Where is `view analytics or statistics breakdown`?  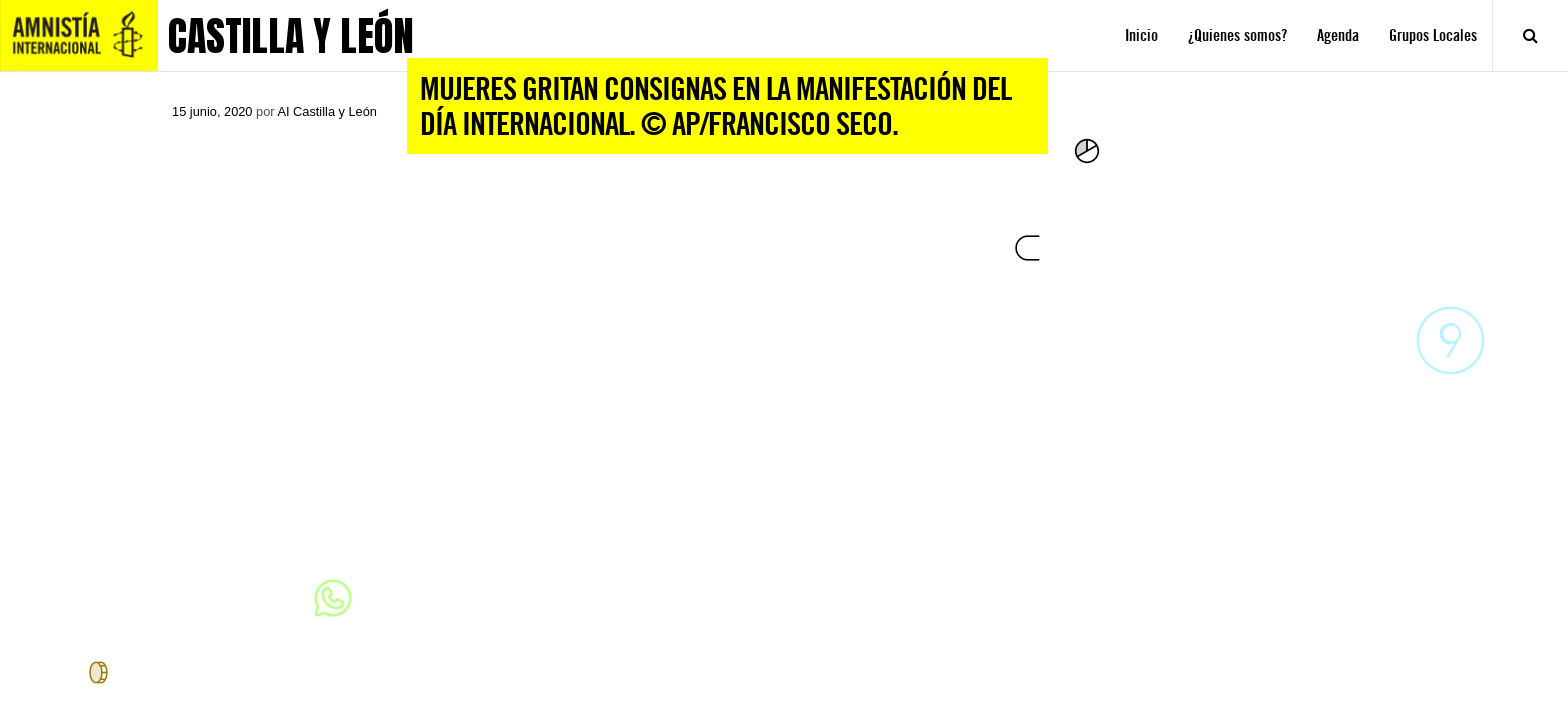
view analytics or statistics breakdown is located at coordinates (1087, 151).